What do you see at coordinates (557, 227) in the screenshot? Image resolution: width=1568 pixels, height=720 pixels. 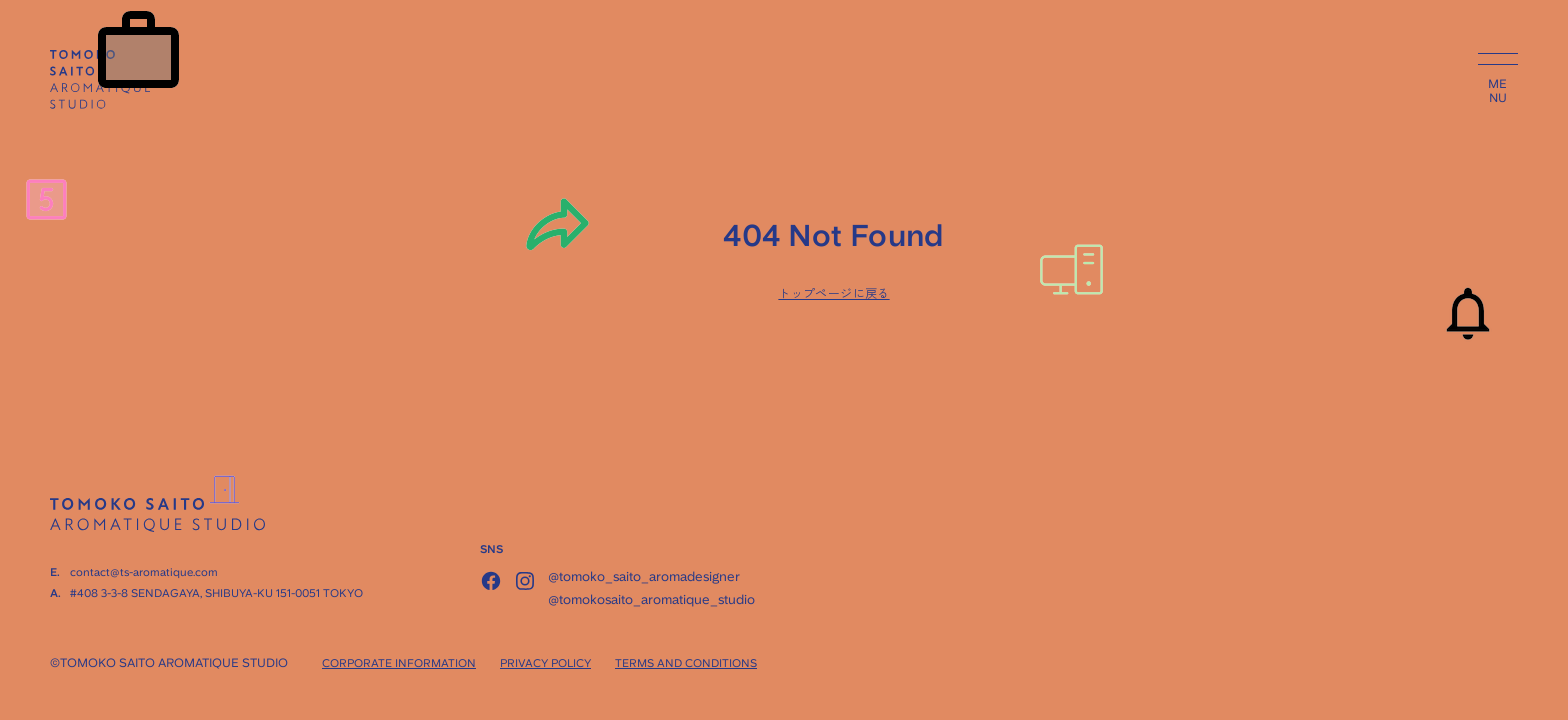 I see `share content with others` at bounding box center [557, 227].